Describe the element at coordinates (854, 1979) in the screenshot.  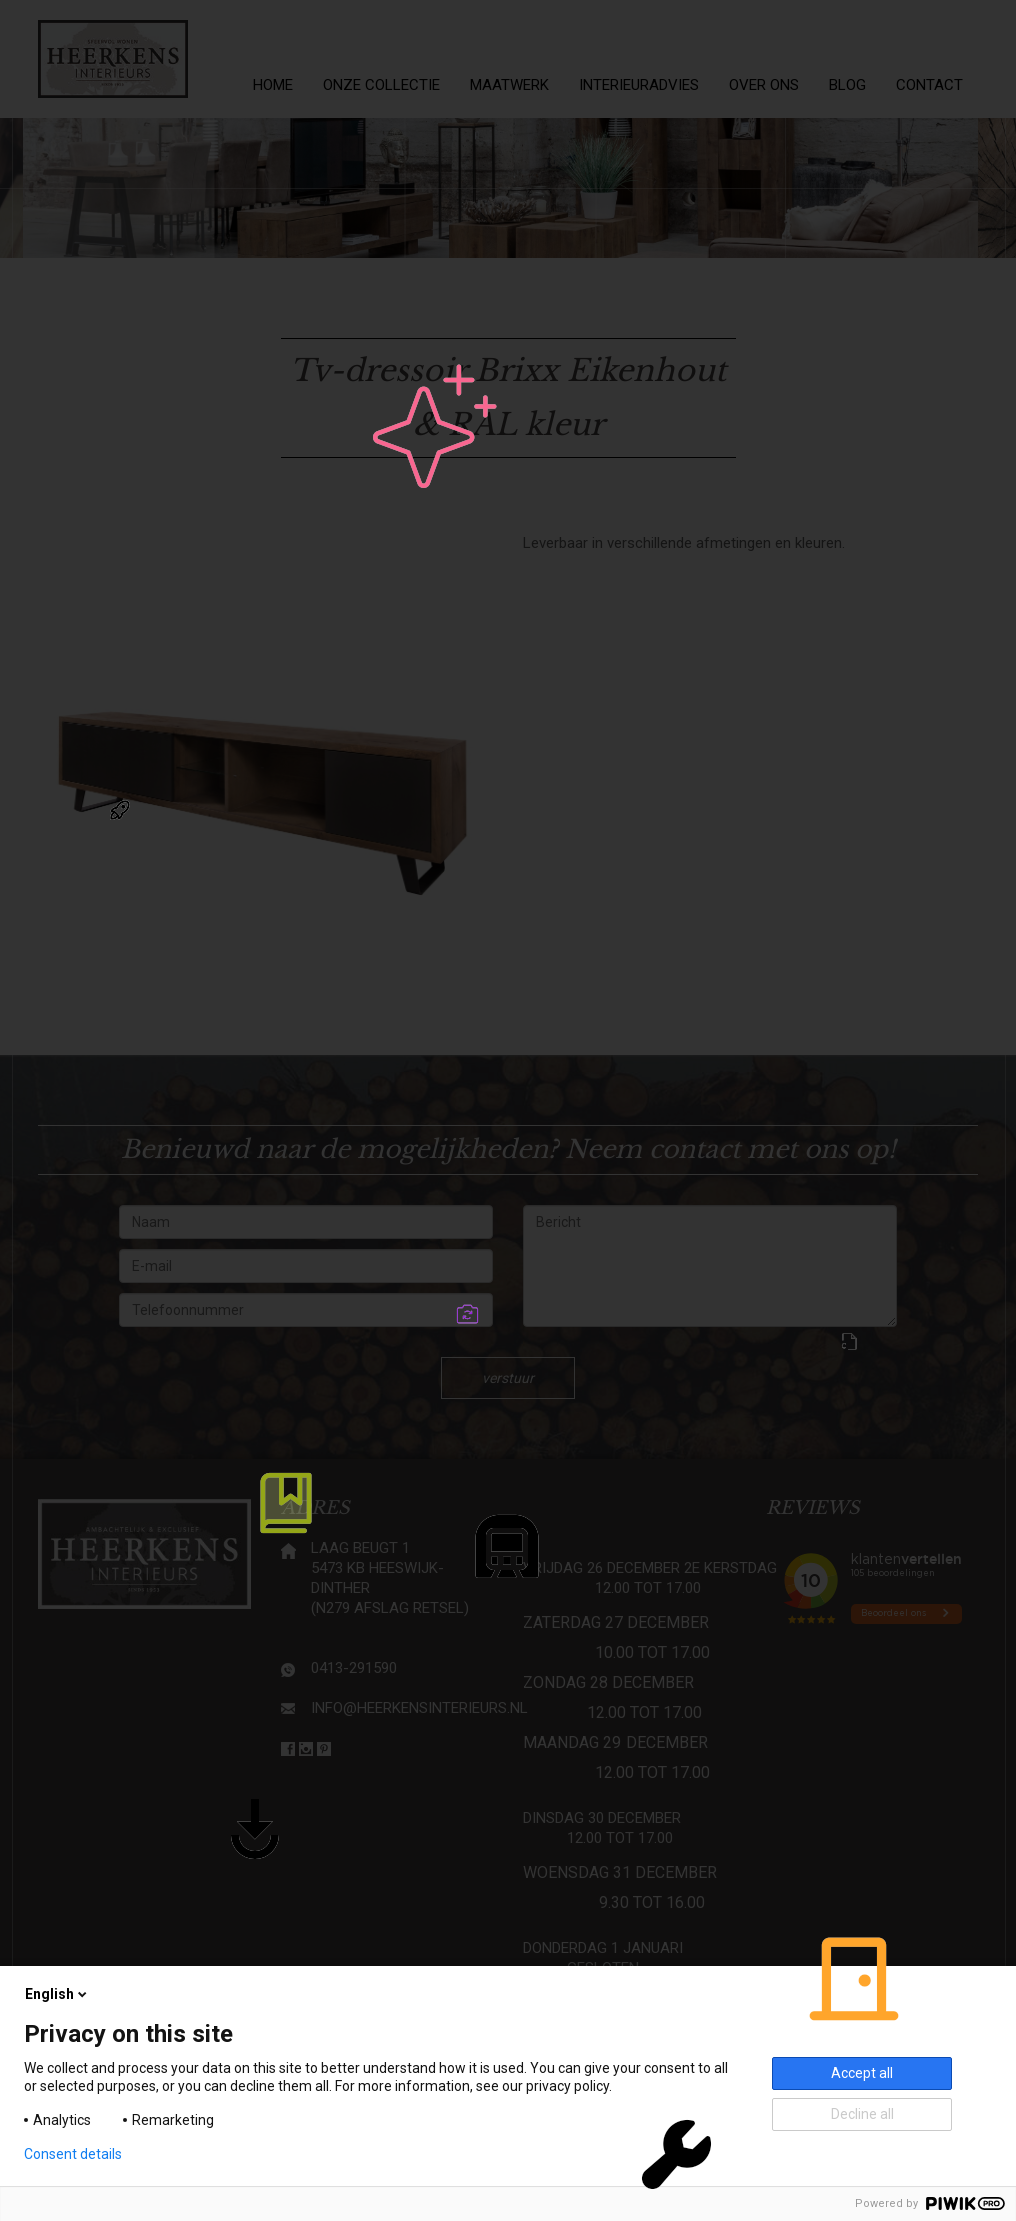
I see `exit or log out of the application` at that location.